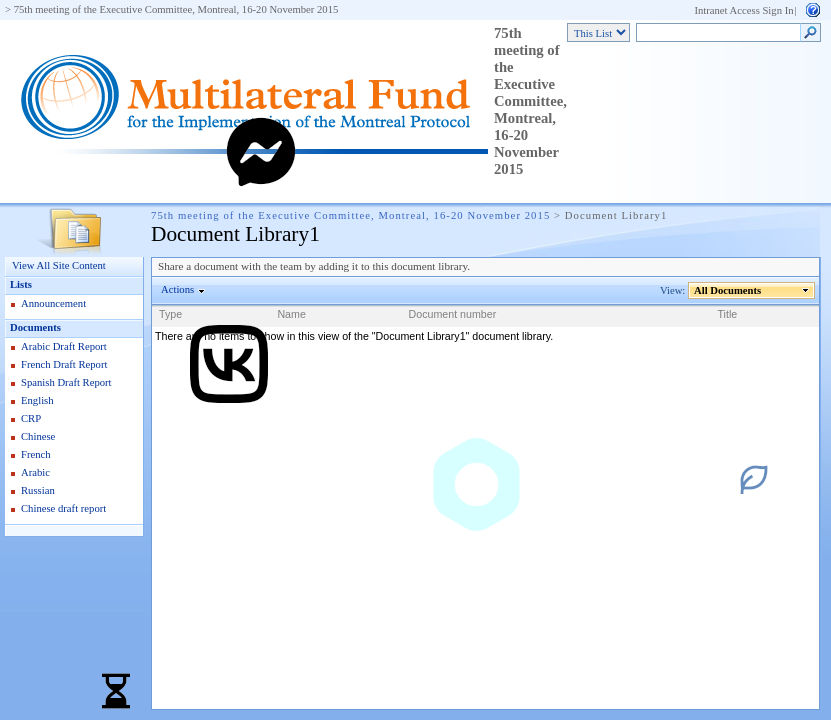  I want to click on indicates eco-friendly or sustainable option, so click(754, 479).